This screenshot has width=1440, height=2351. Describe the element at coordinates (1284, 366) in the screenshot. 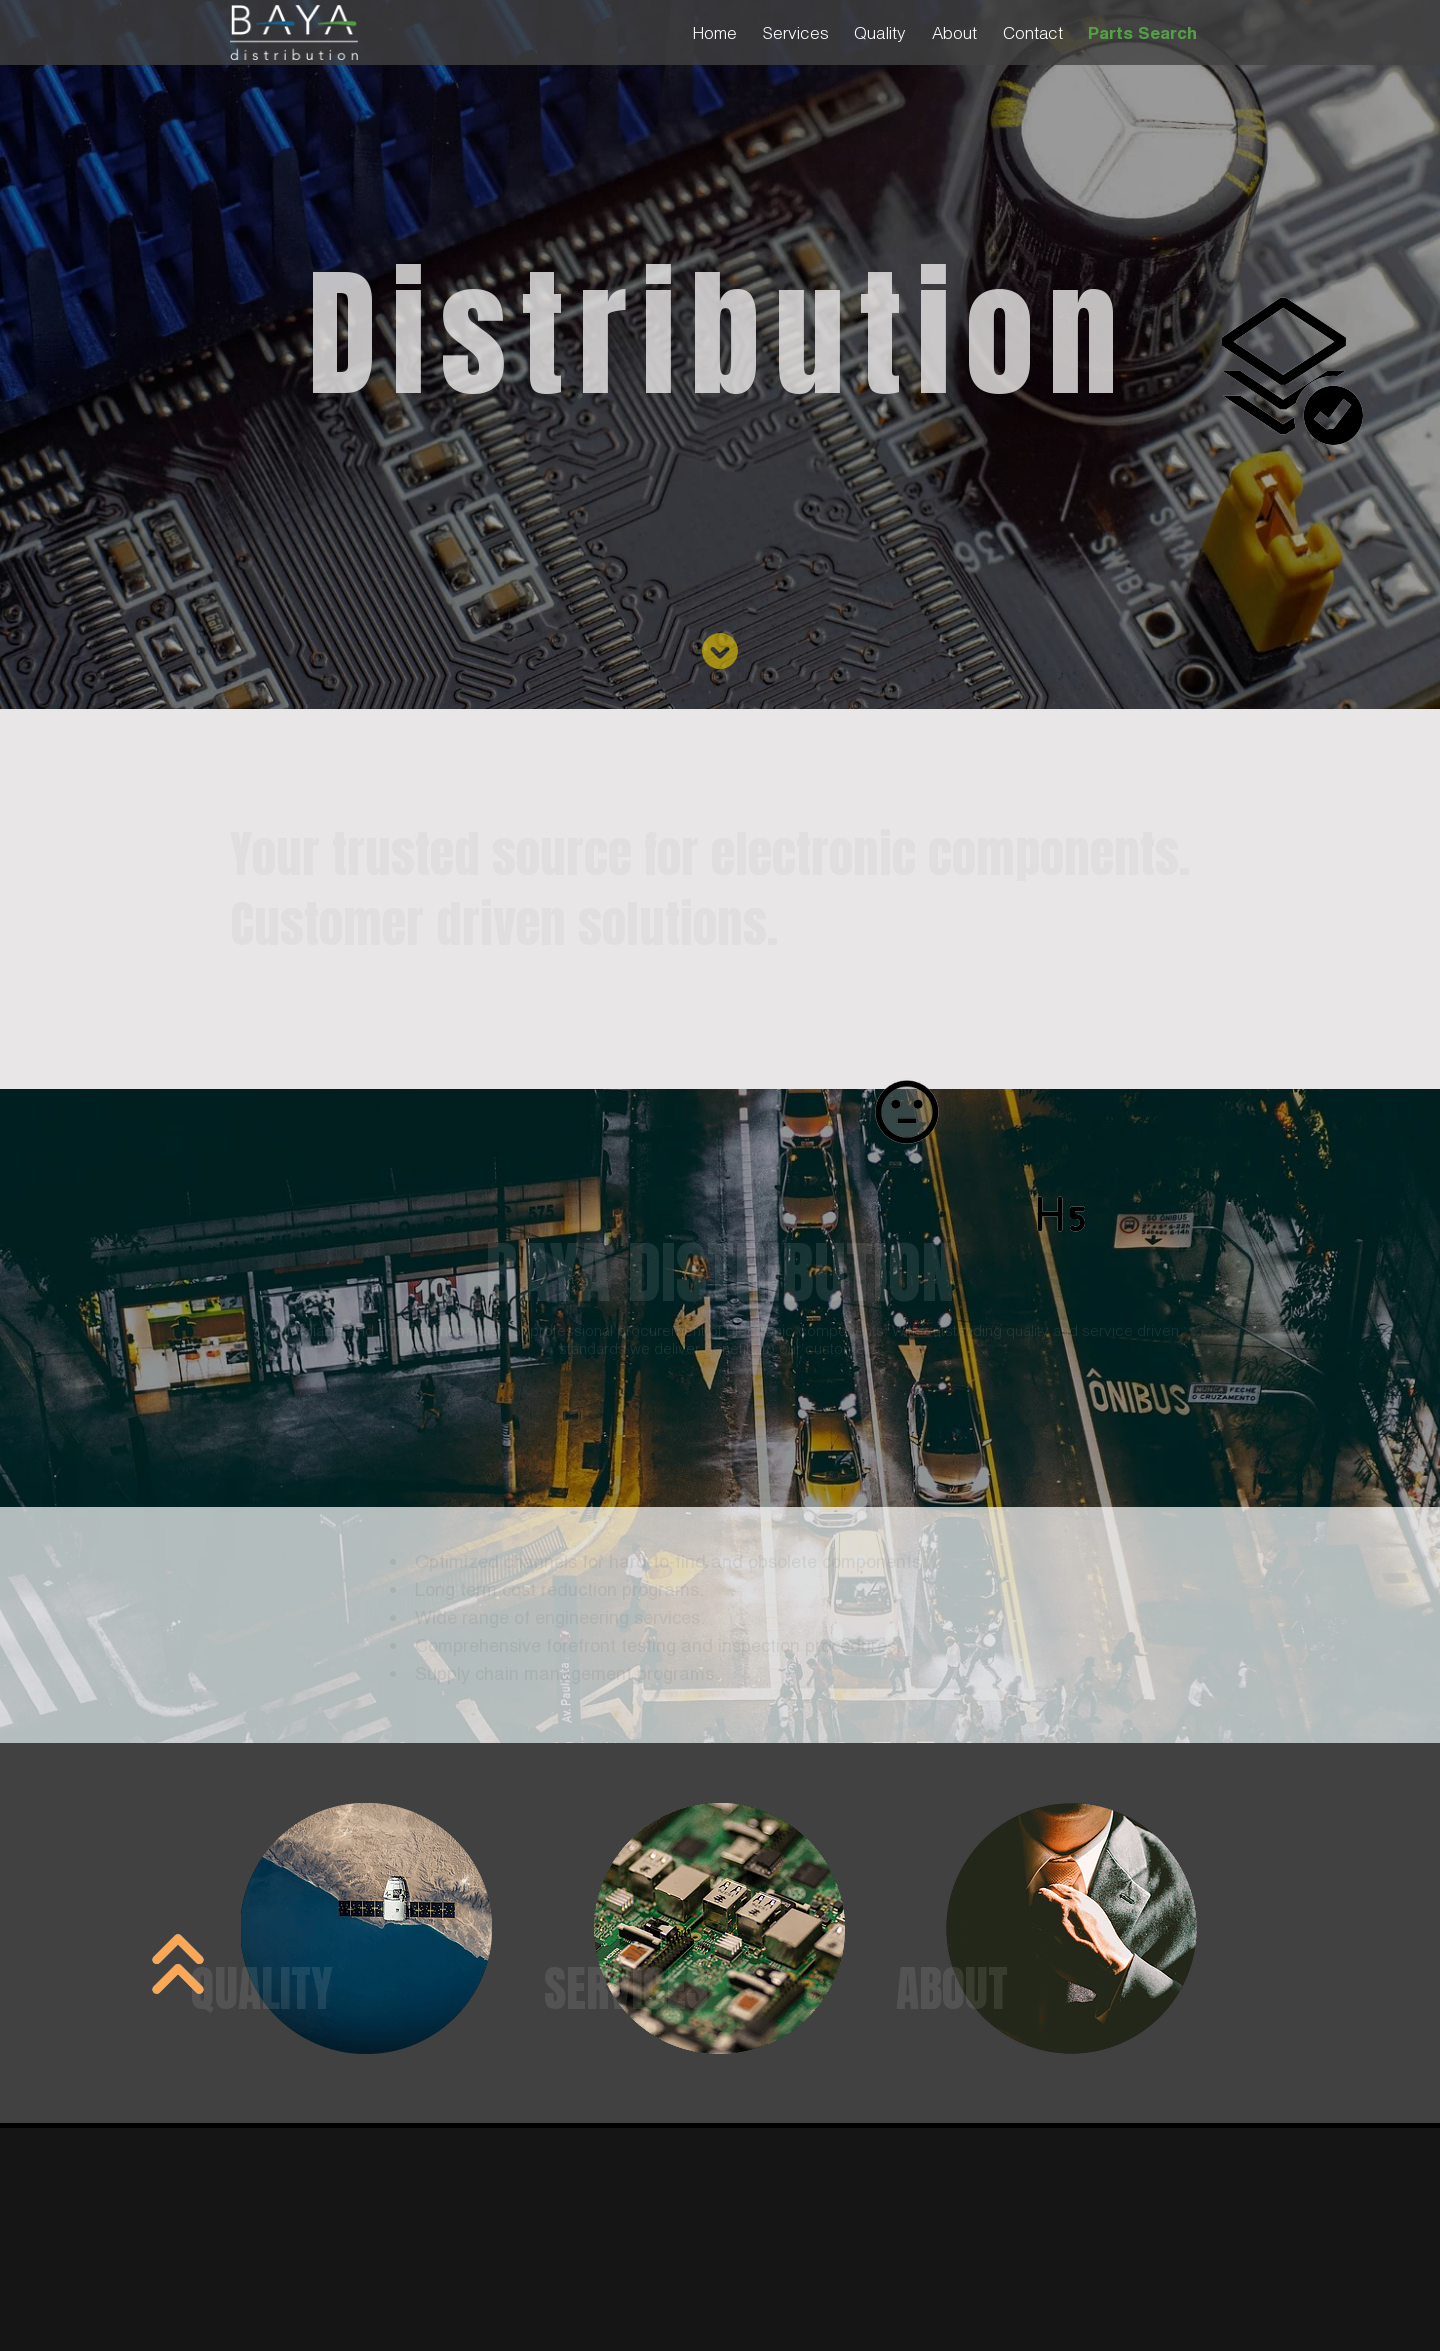

I see `view active layers in the editor` at that location.